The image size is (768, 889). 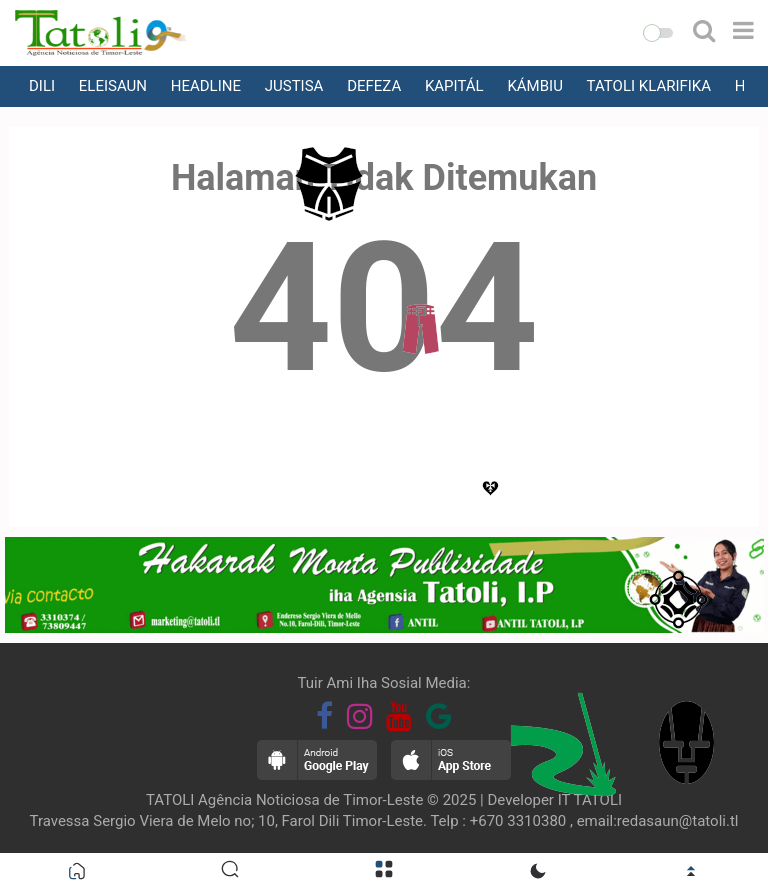 I want to click on indicates royal or noble romance storyline, so click(x=490, y=488).